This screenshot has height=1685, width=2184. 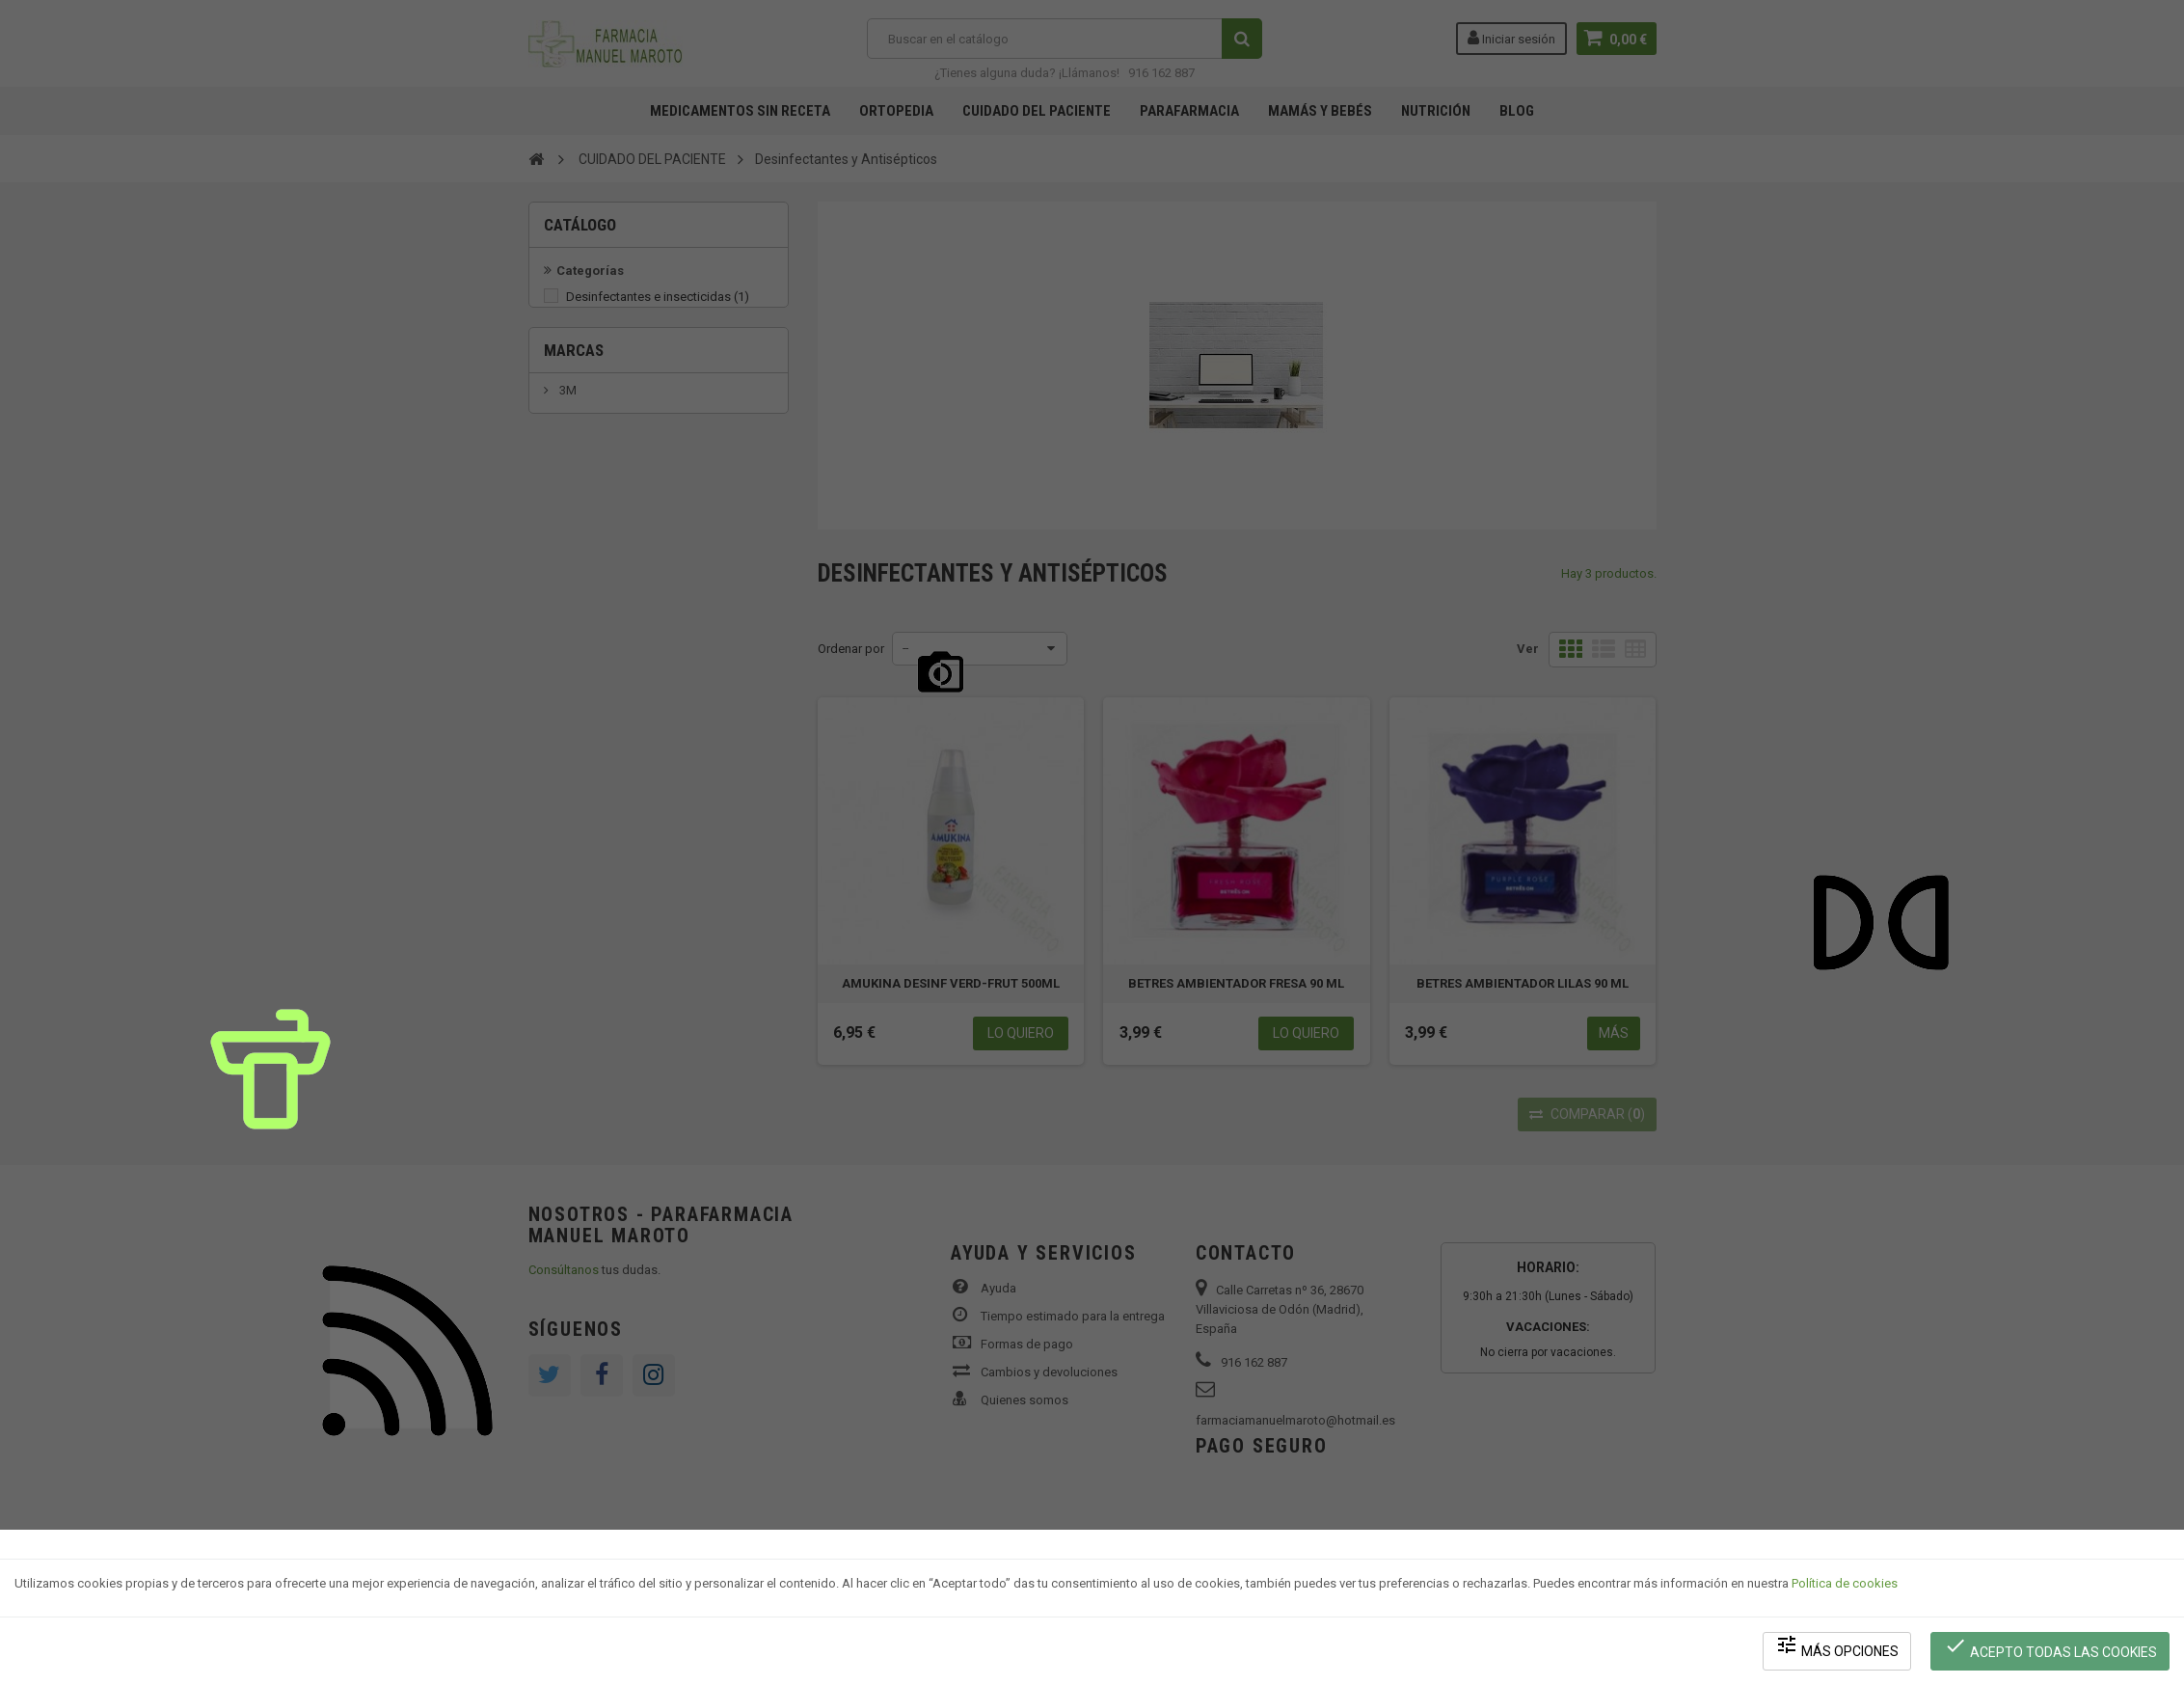 What do you see at coordinates (270, 1069) in the screenshot?
I see `access presentation or speaker mode` at bounding box center [270, 1069].